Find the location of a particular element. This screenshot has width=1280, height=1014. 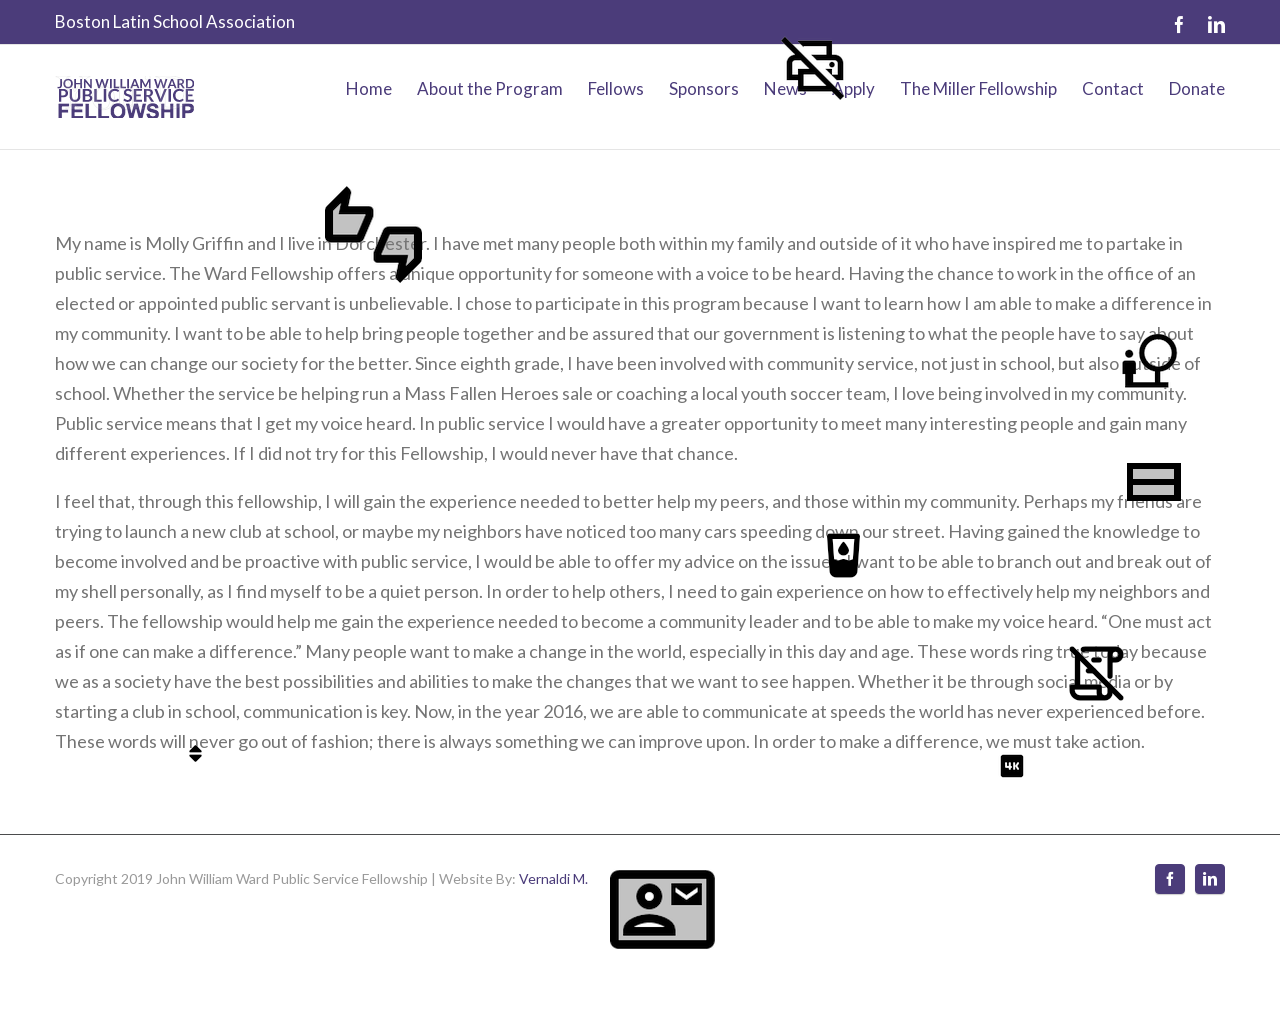

sort items in no particular order is located at coordinates (195, 753).